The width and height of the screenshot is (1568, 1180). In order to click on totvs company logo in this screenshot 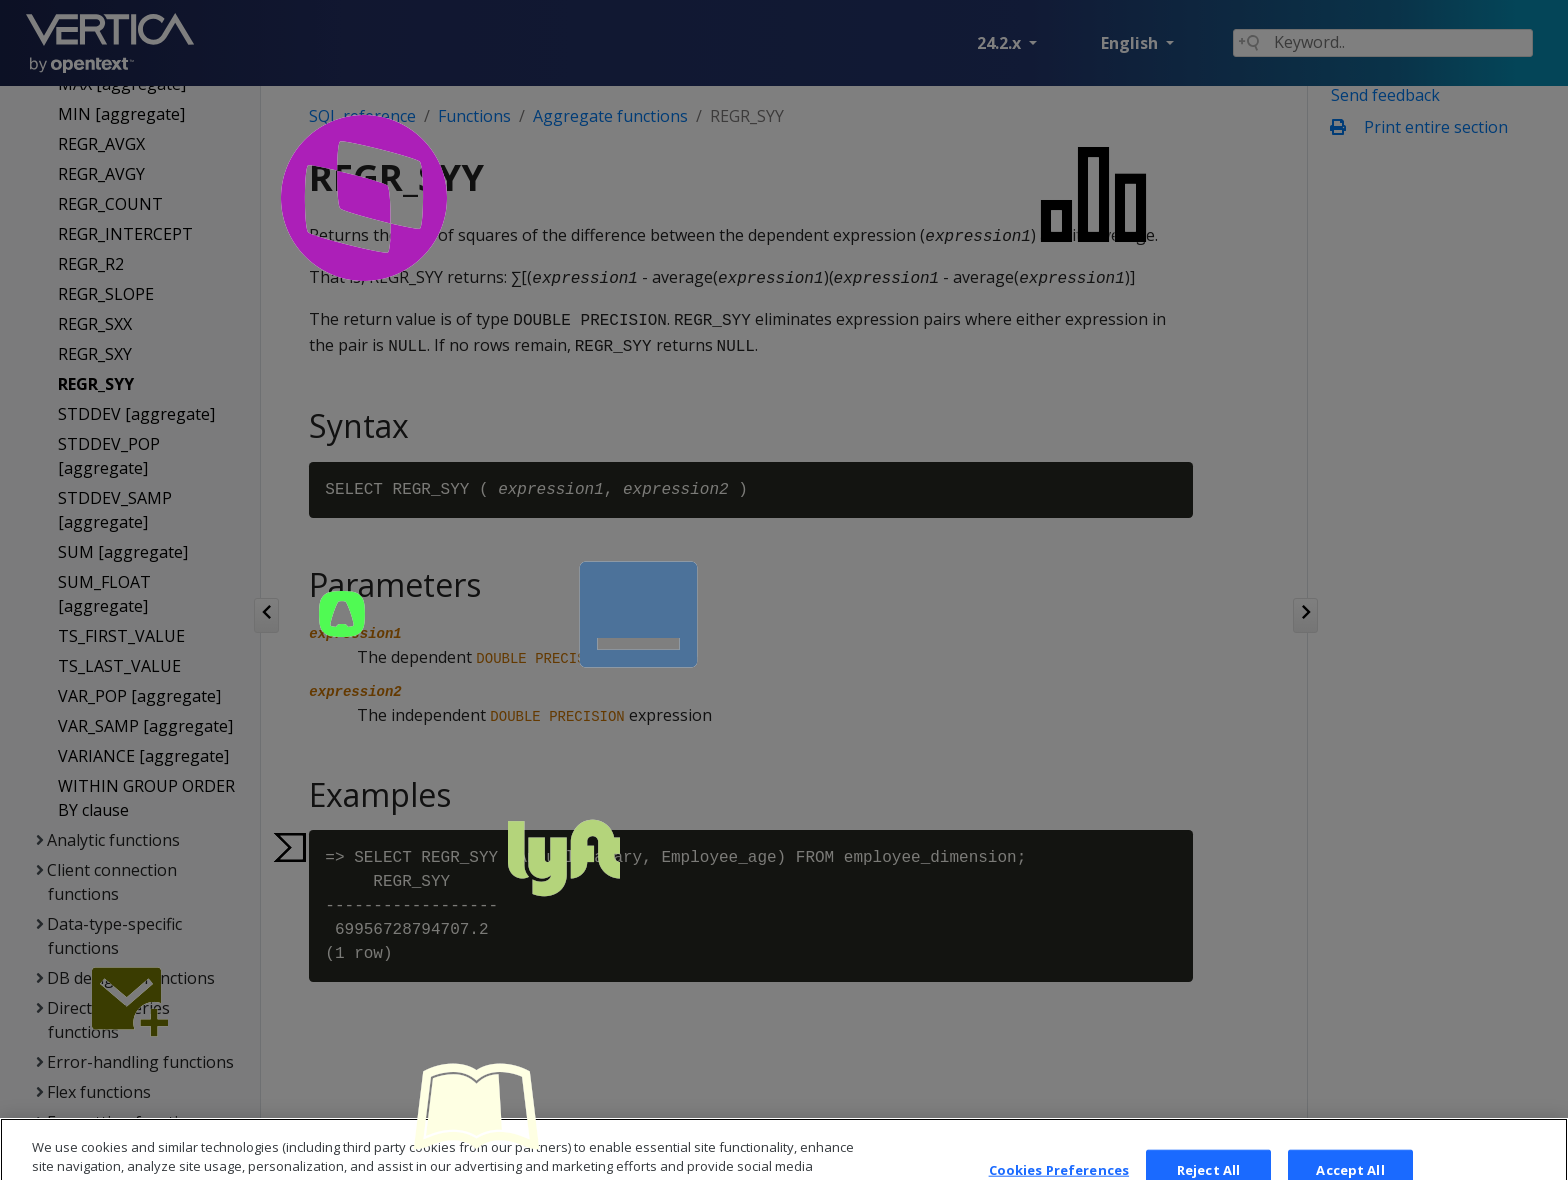, I will do `click(364, 198)`.